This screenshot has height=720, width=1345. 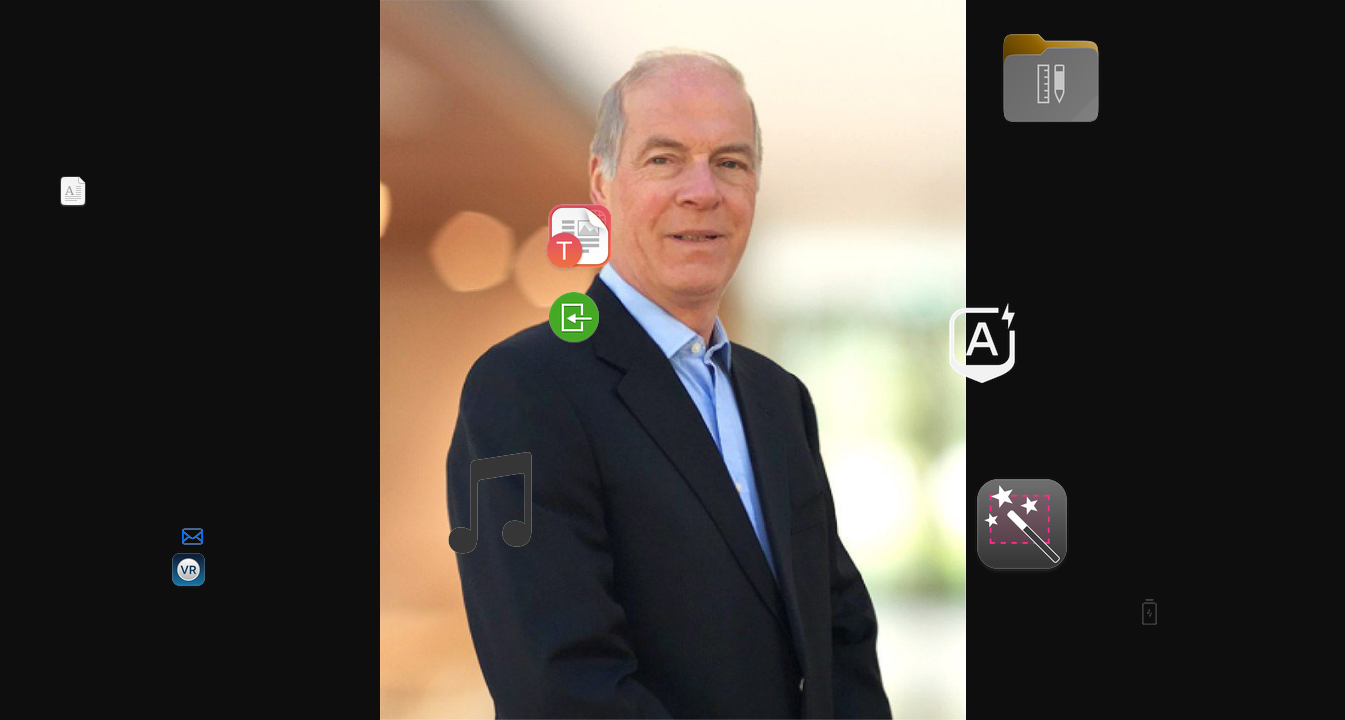 I want to click on indicates device is currently charging, so click(x=1149, y=612).